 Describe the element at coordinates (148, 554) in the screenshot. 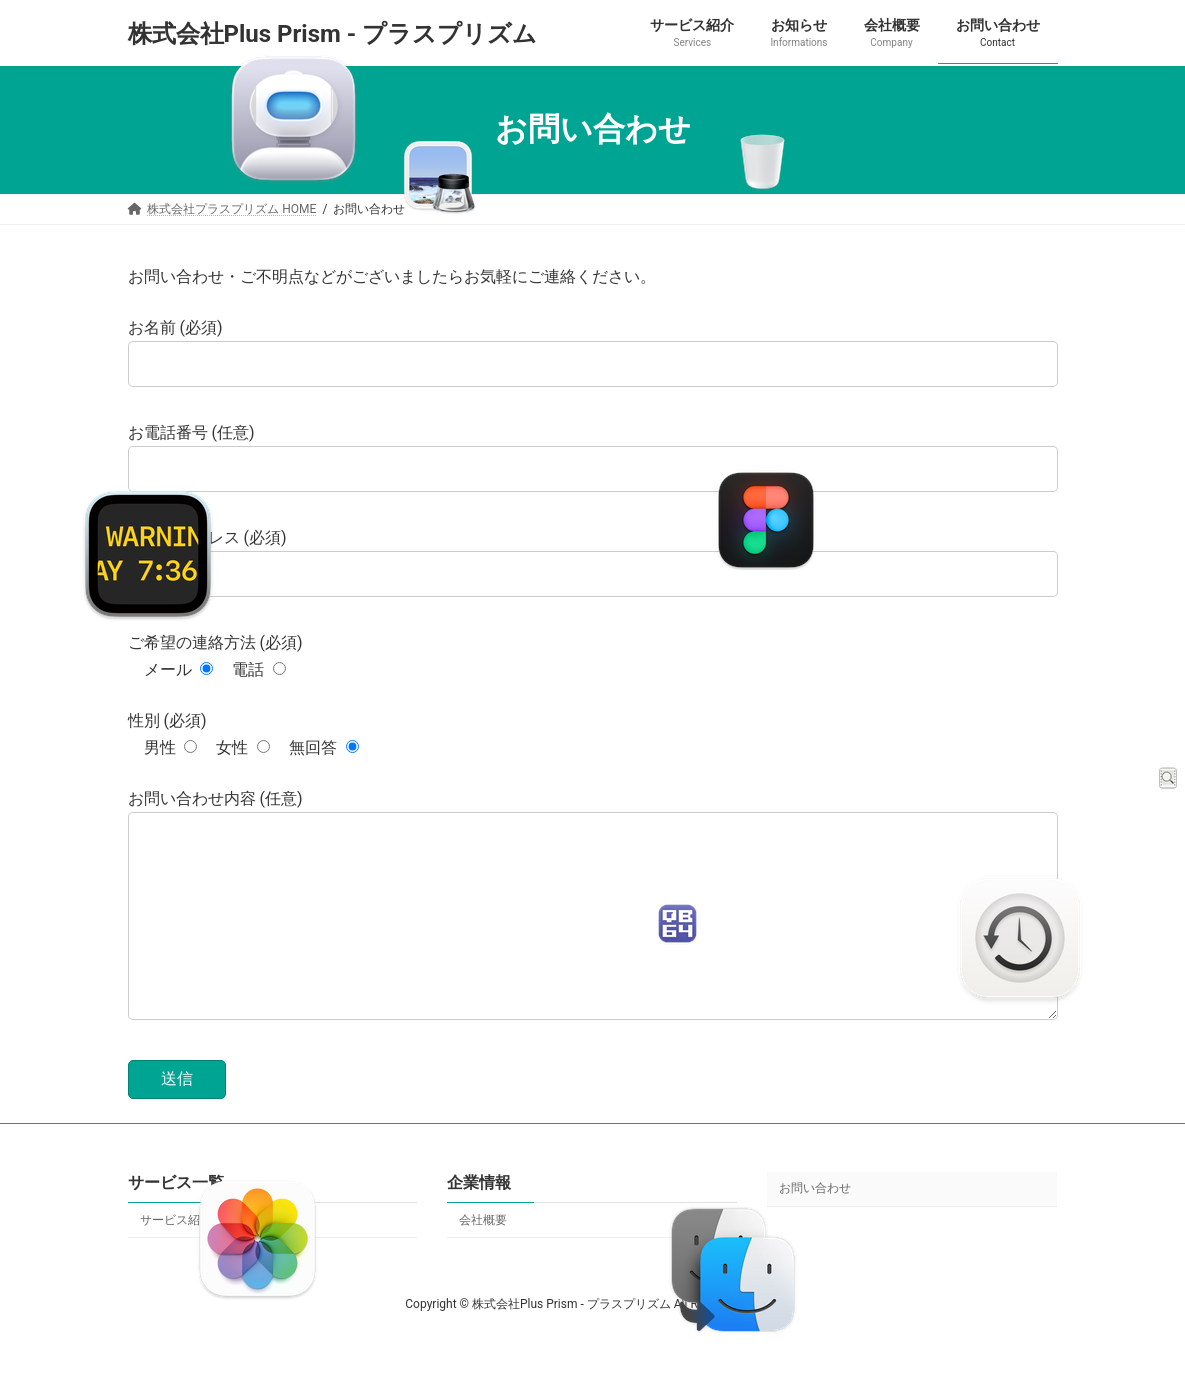

I see `open the console app to view system logs` at that location.